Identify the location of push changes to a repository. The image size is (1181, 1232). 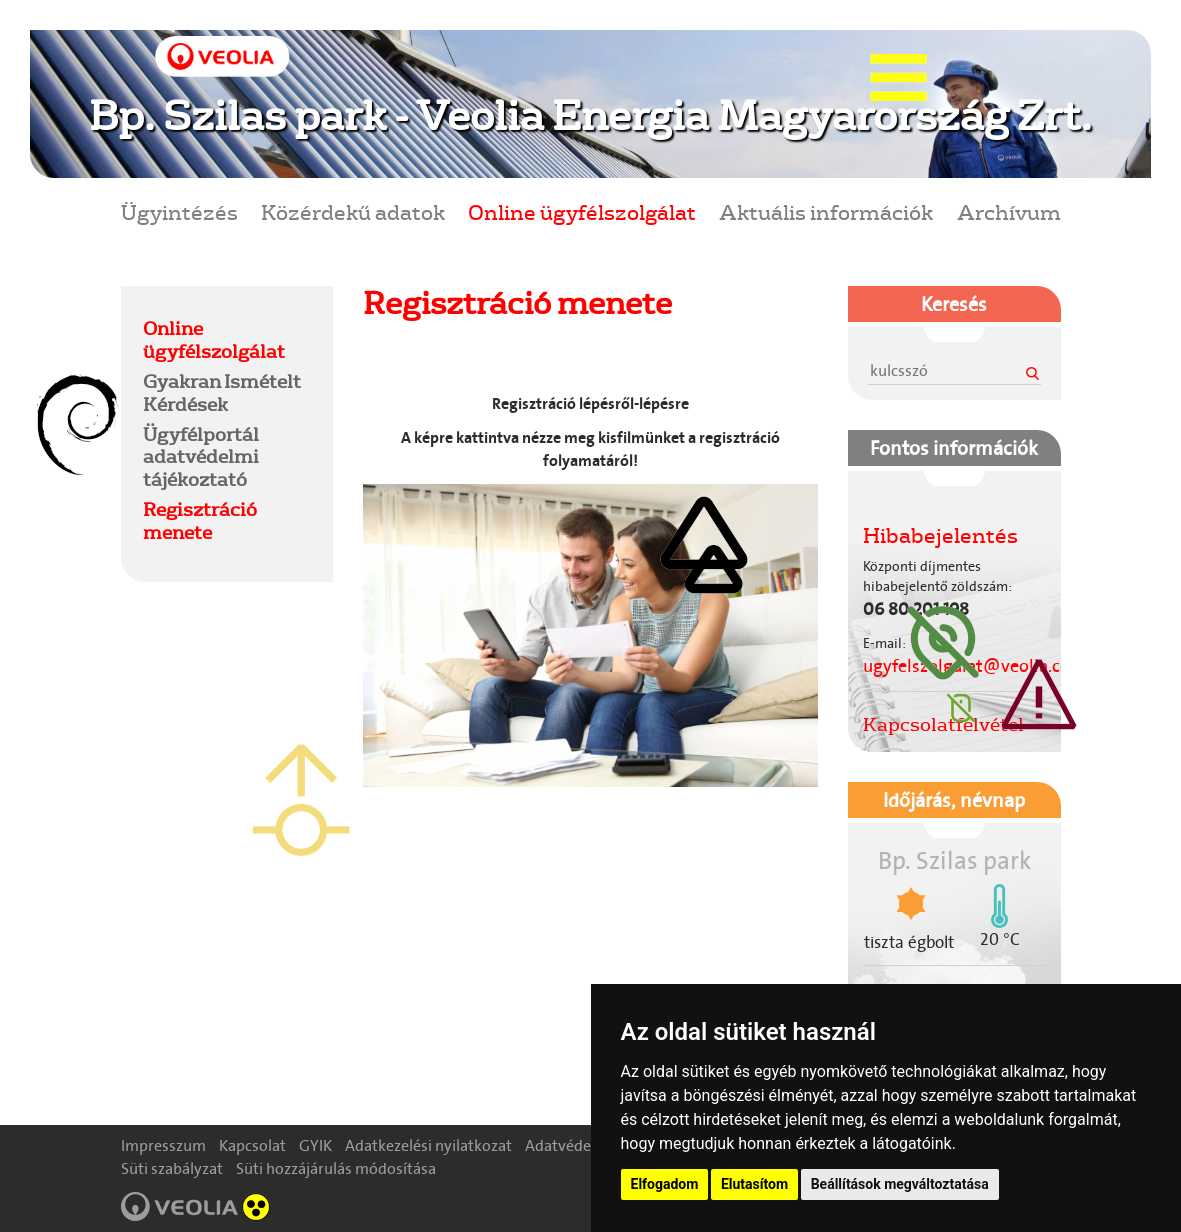
(297, 796).